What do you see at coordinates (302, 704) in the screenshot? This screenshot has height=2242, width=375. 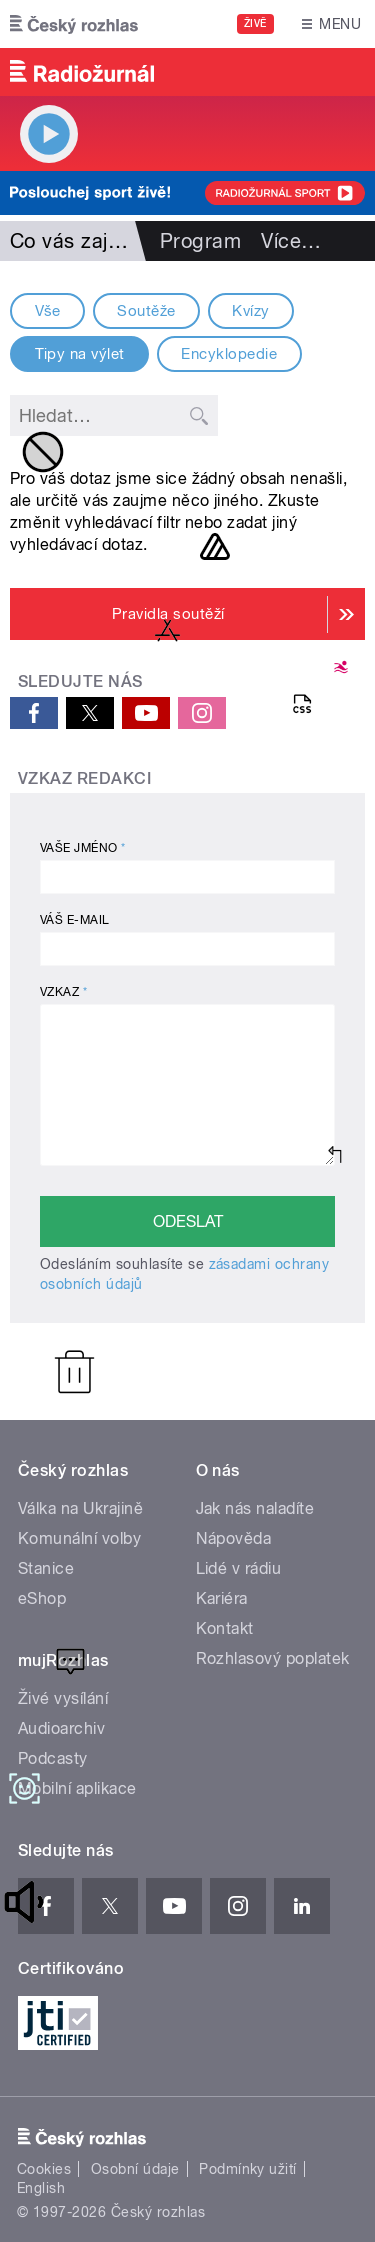 I see `a CSS stylesheet file` at bounding box center [302, 704].